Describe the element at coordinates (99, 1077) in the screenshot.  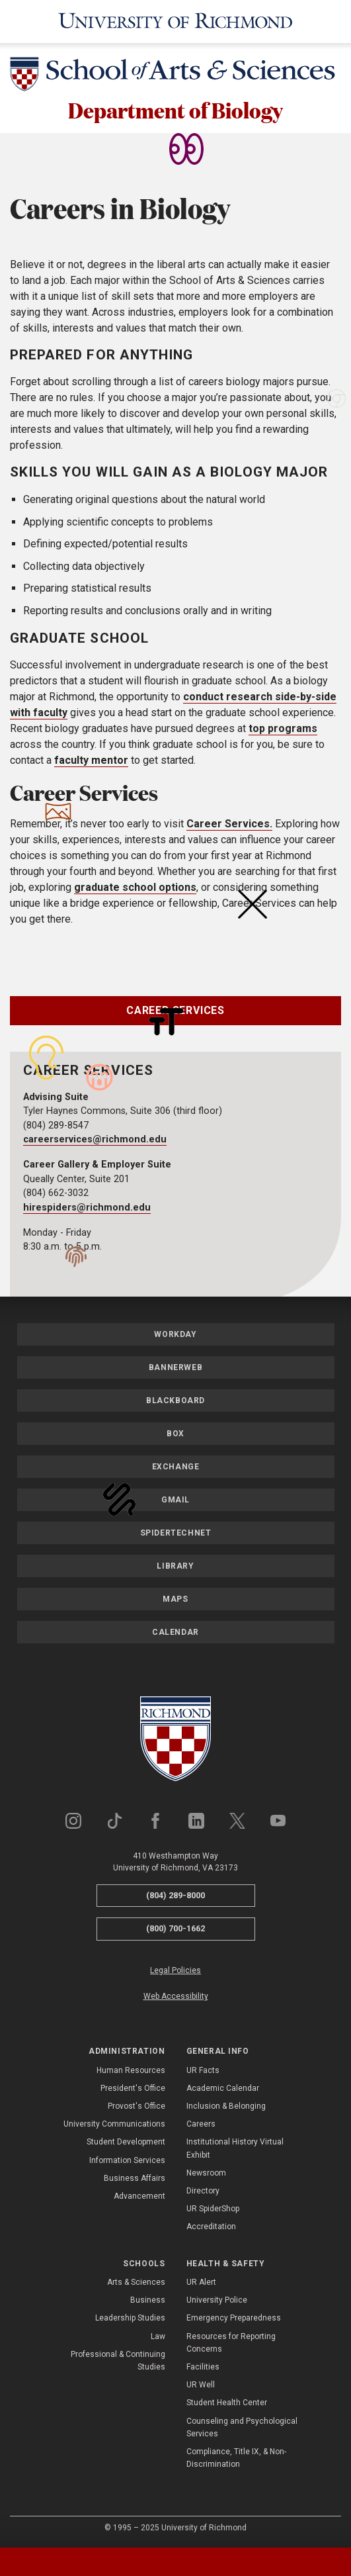
I see `react with a crying emotion` at that location.